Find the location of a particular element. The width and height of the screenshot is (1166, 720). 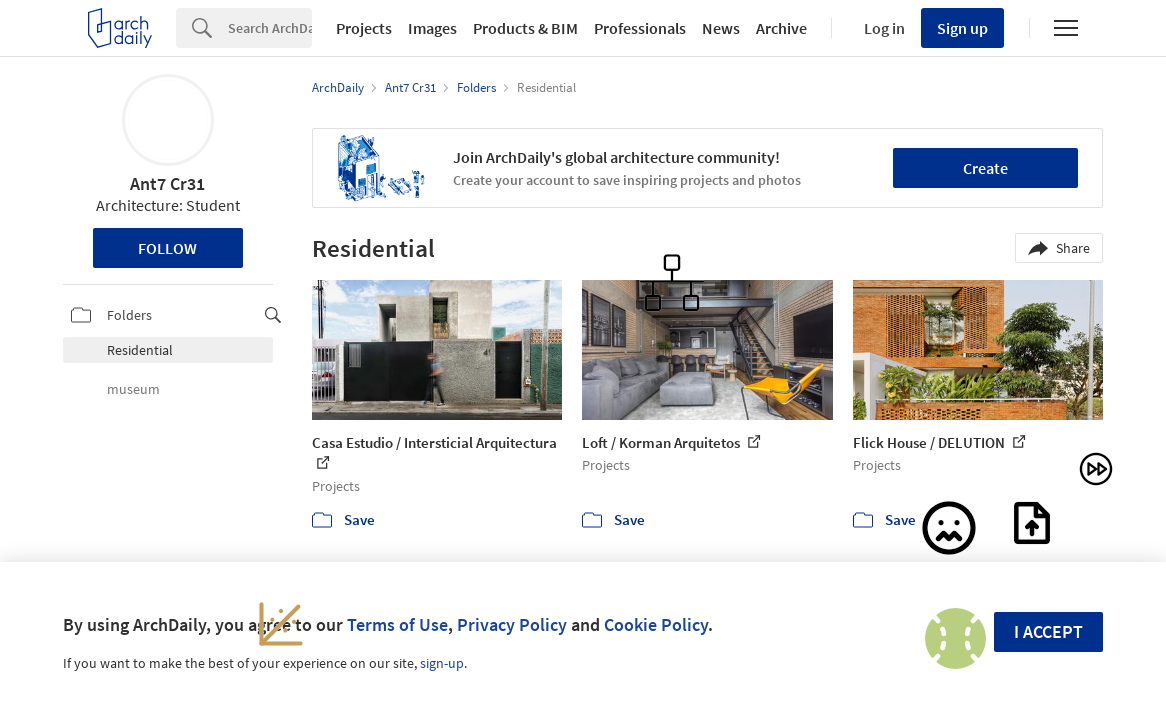

view baseball scores or stats is located at coordinates (955, 638).